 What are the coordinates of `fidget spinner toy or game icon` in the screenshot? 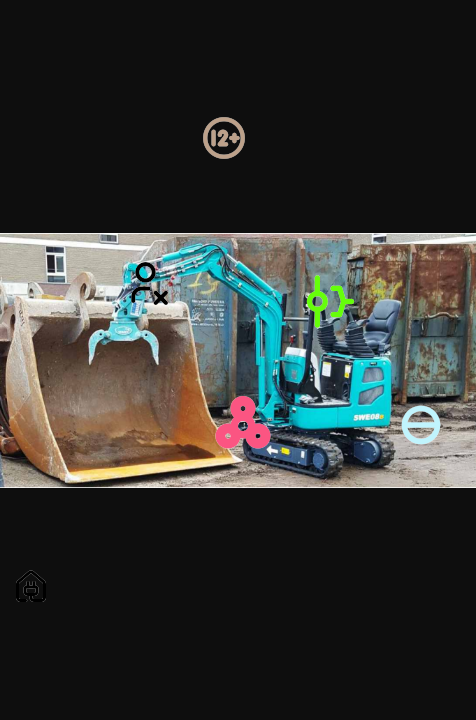 It's located at (243, 426).